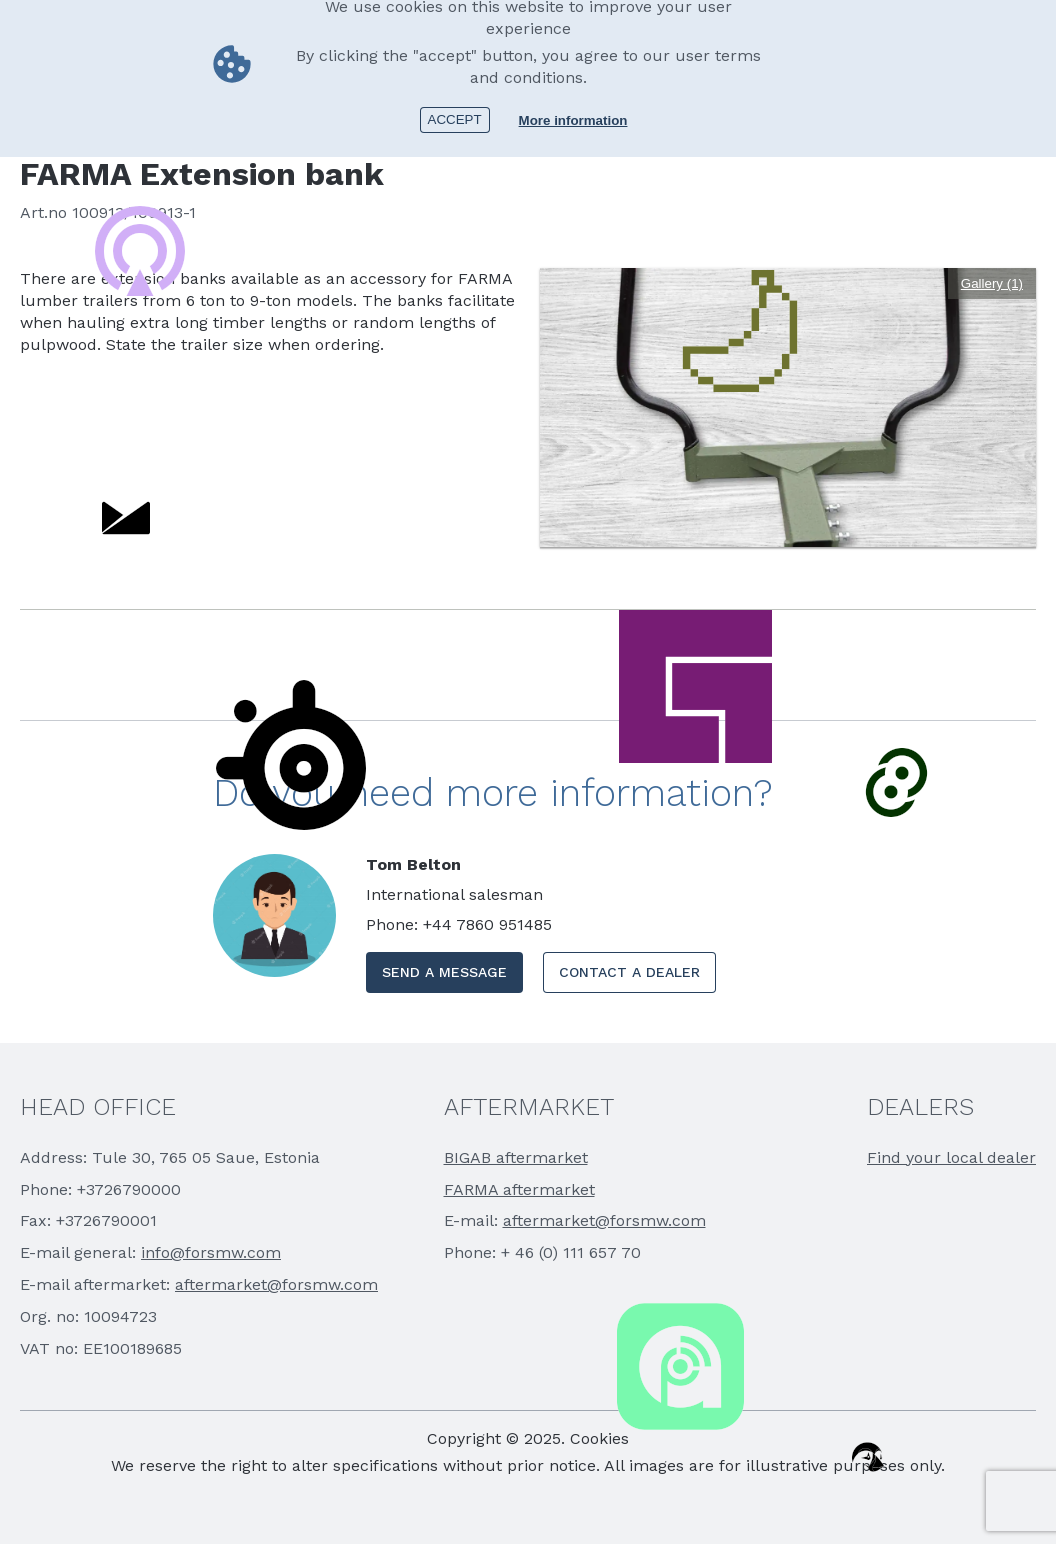  What do you see at coordinates (680, 1366) in the screenshot?
I see `open Podcast Addict app` at bounding box center [680, 1366].